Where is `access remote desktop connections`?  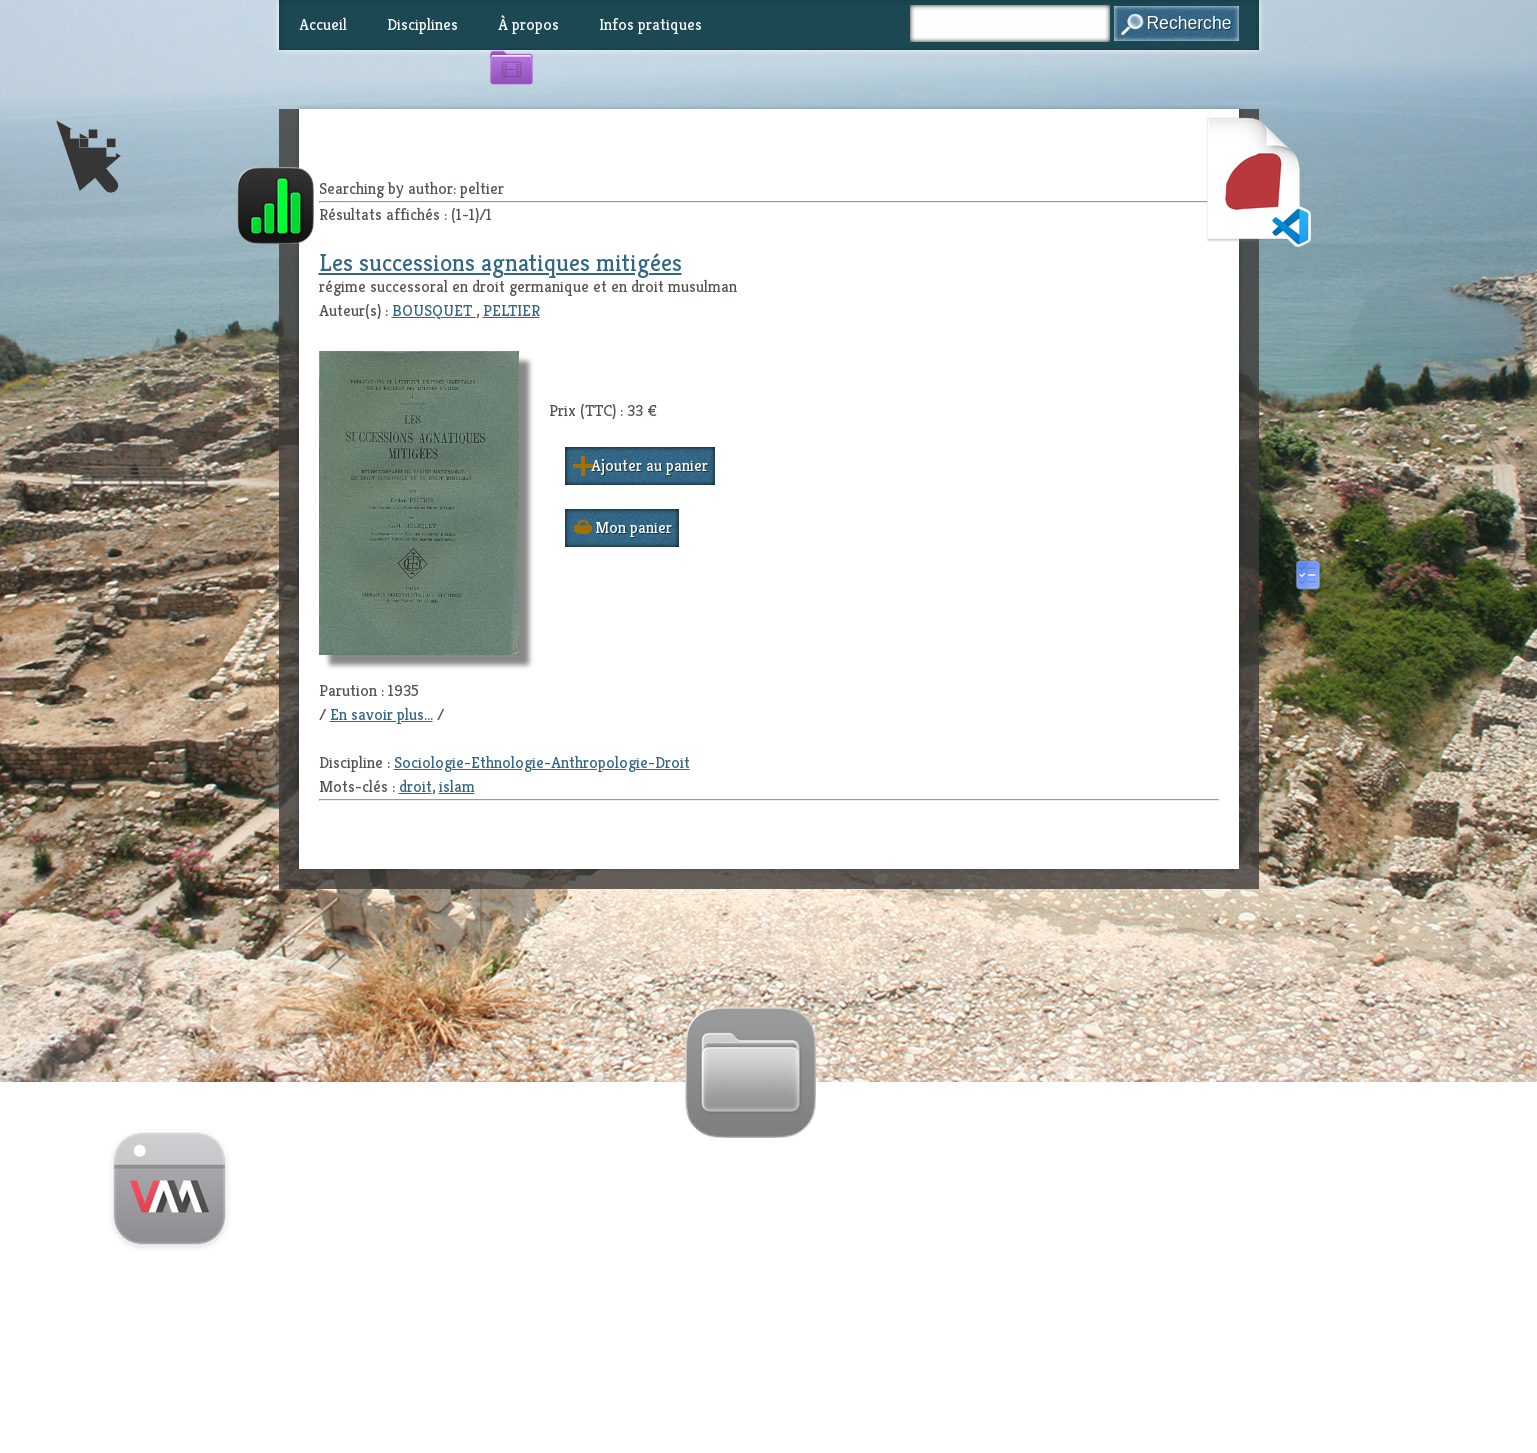
access remote desktop connections is located at coordinates (88, 156).